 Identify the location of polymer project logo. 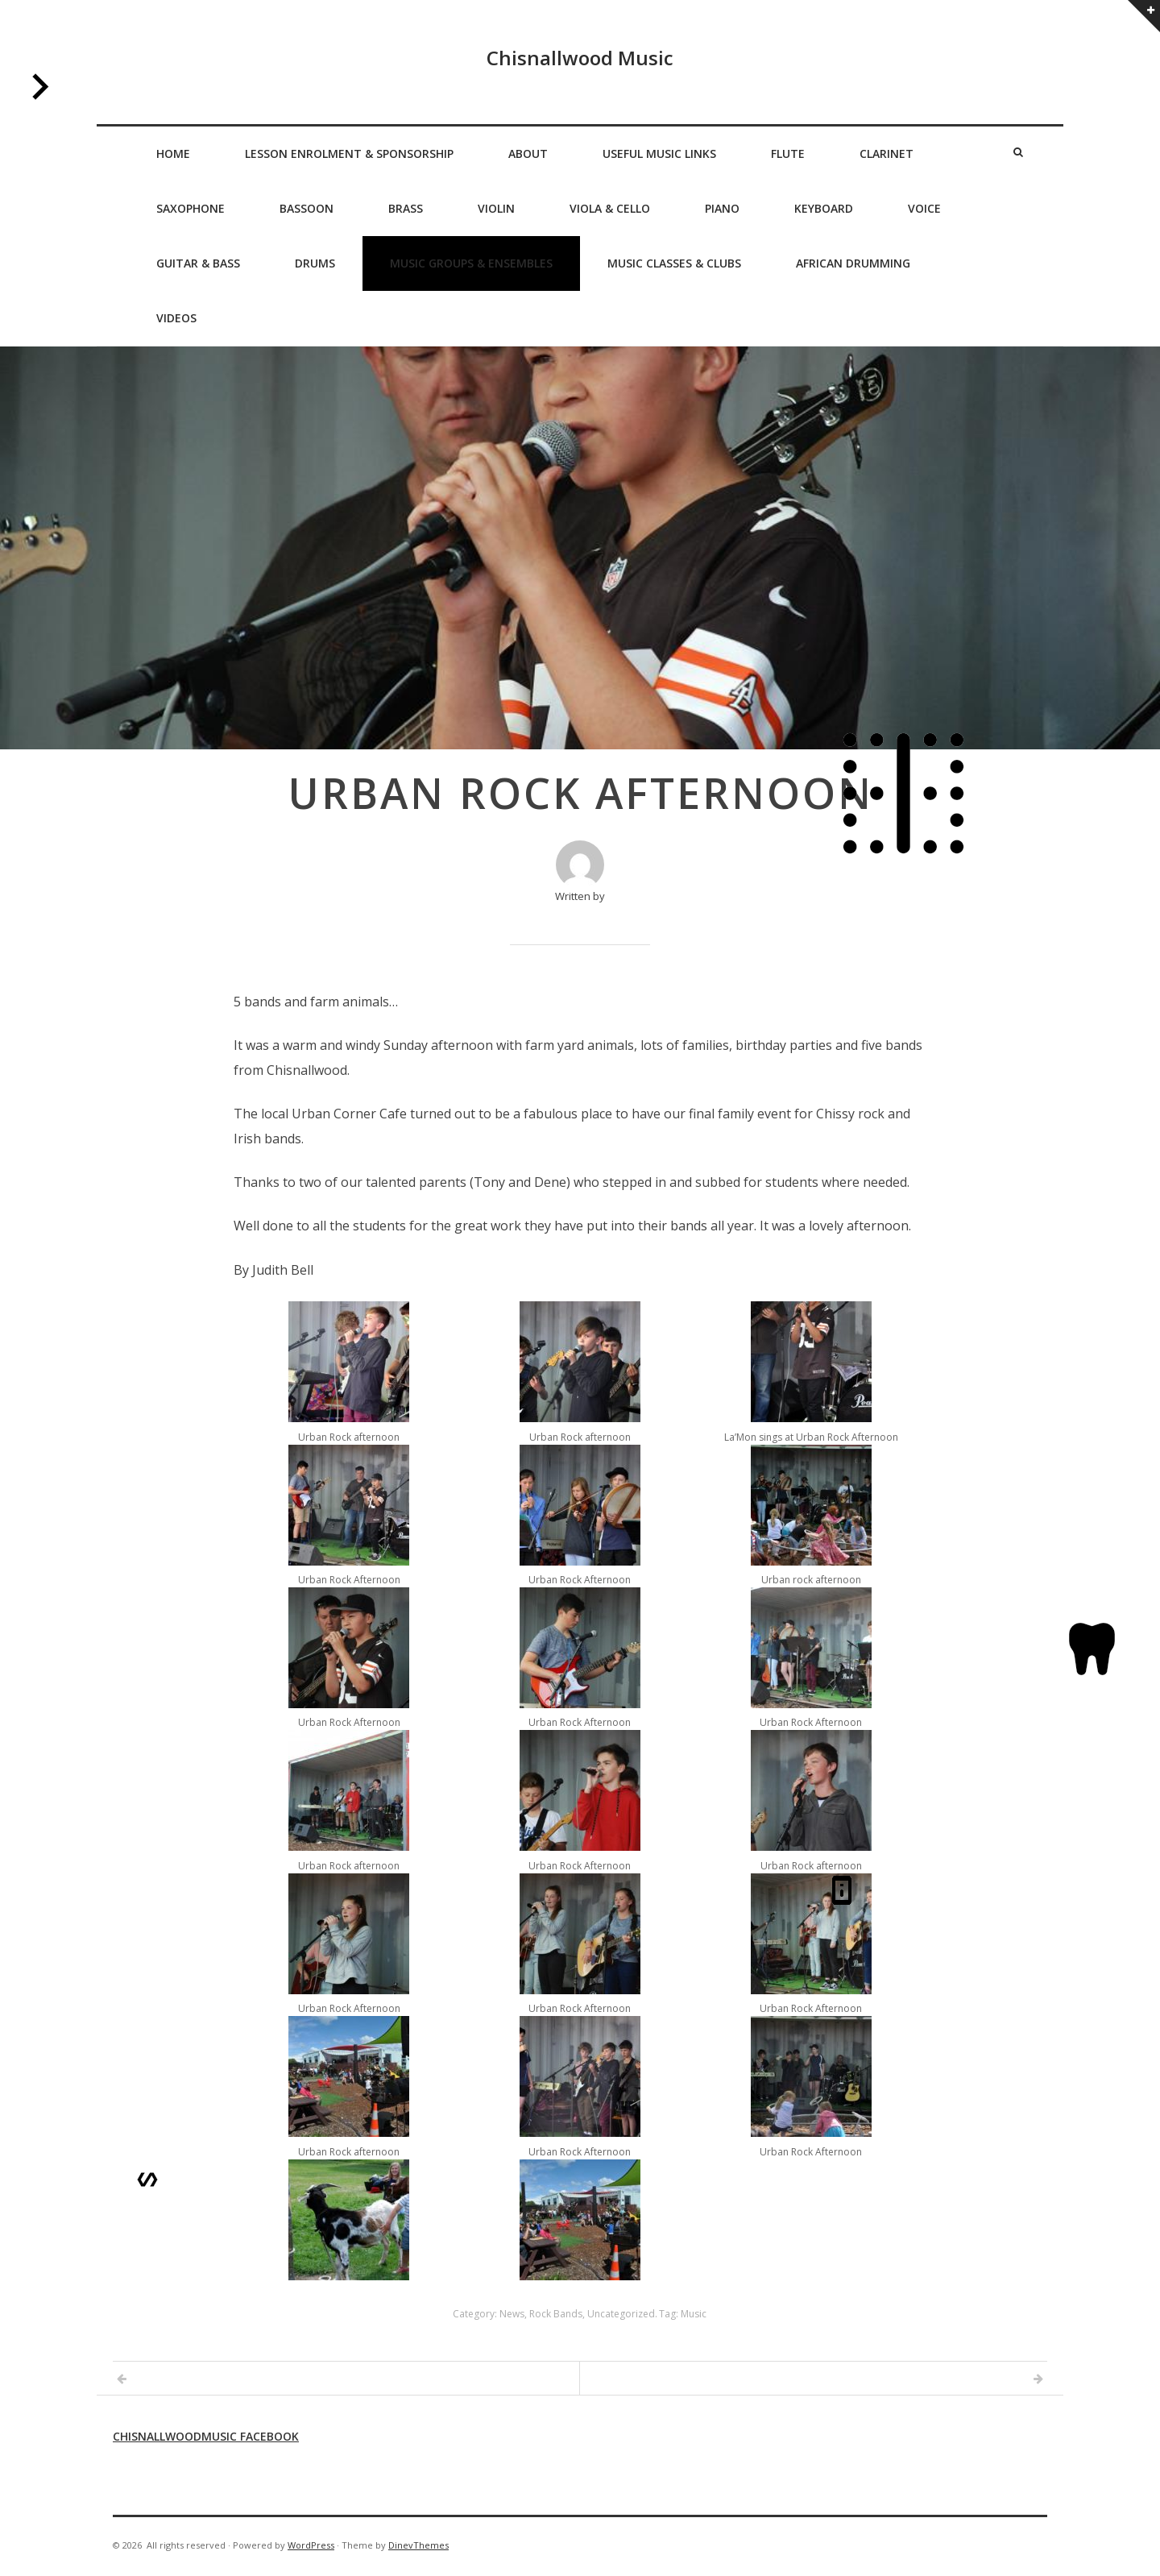
(147, 2180).